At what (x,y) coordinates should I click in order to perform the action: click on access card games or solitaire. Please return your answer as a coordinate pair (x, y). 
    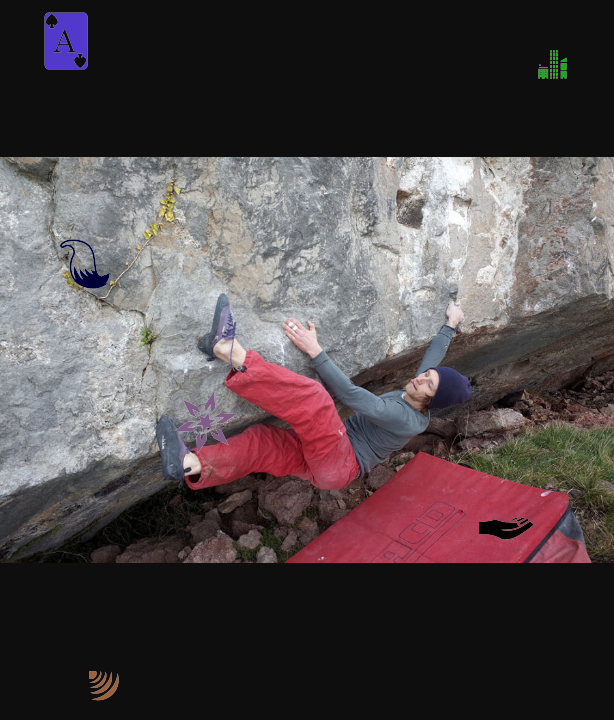
    Looking at the image, I should click on (66, 41).